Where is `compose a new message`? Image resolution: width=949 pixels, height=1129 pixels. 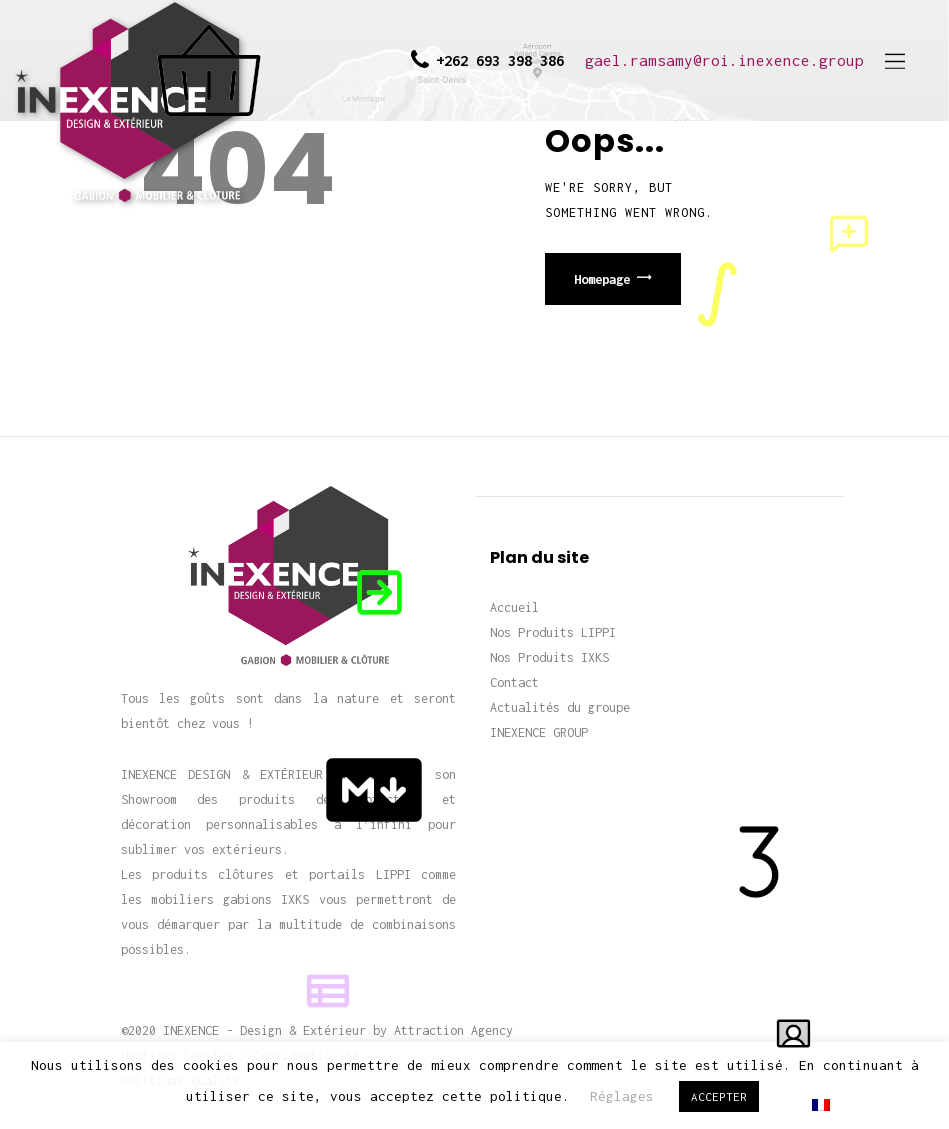
compose a new message is located at coordinates (849, 233).